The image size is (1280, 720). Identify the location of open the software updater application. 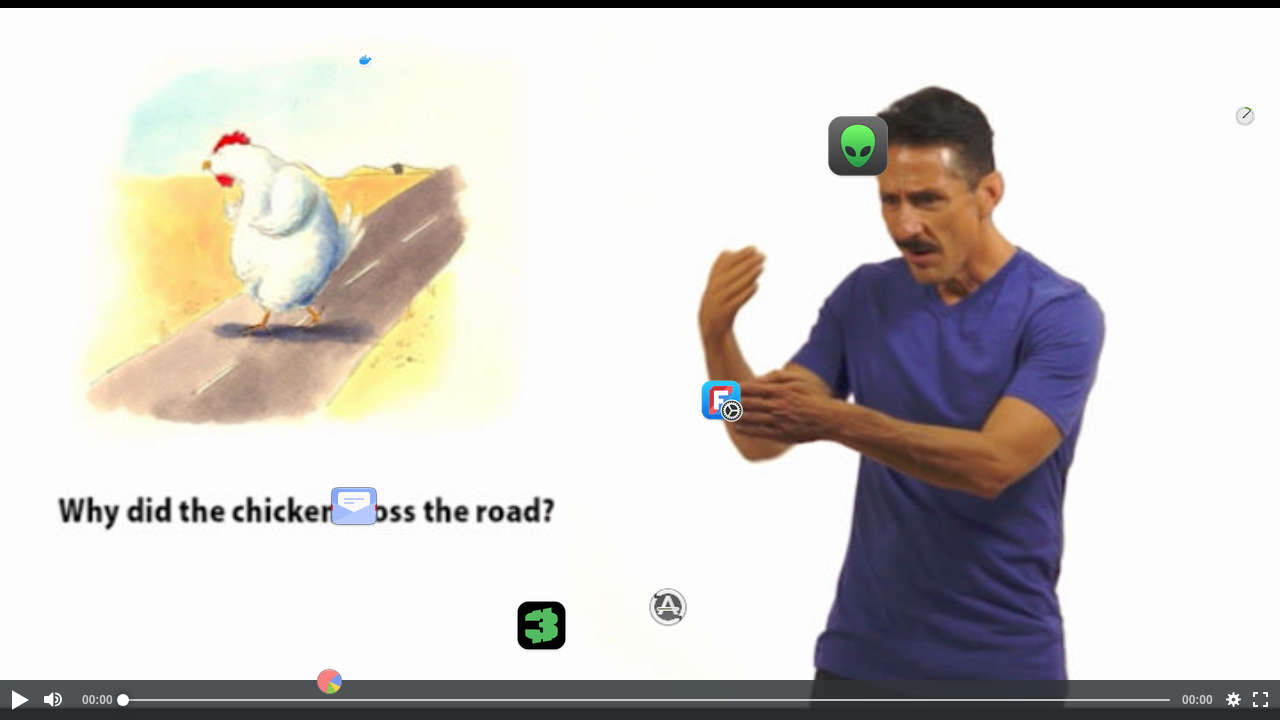
(668, 607).